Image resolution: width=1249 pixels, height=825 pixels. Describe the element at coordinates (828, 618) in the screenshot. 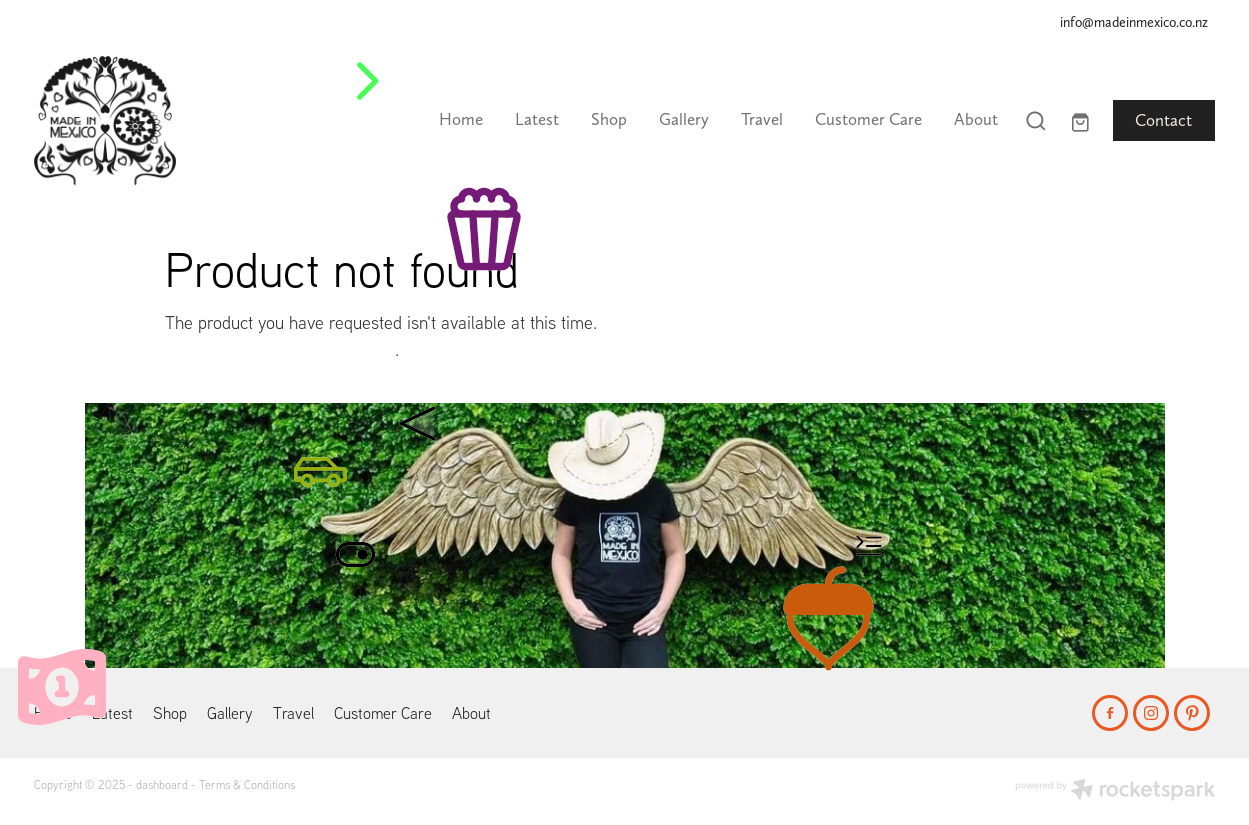

I see `access nature or outdoor-related content` at that location.